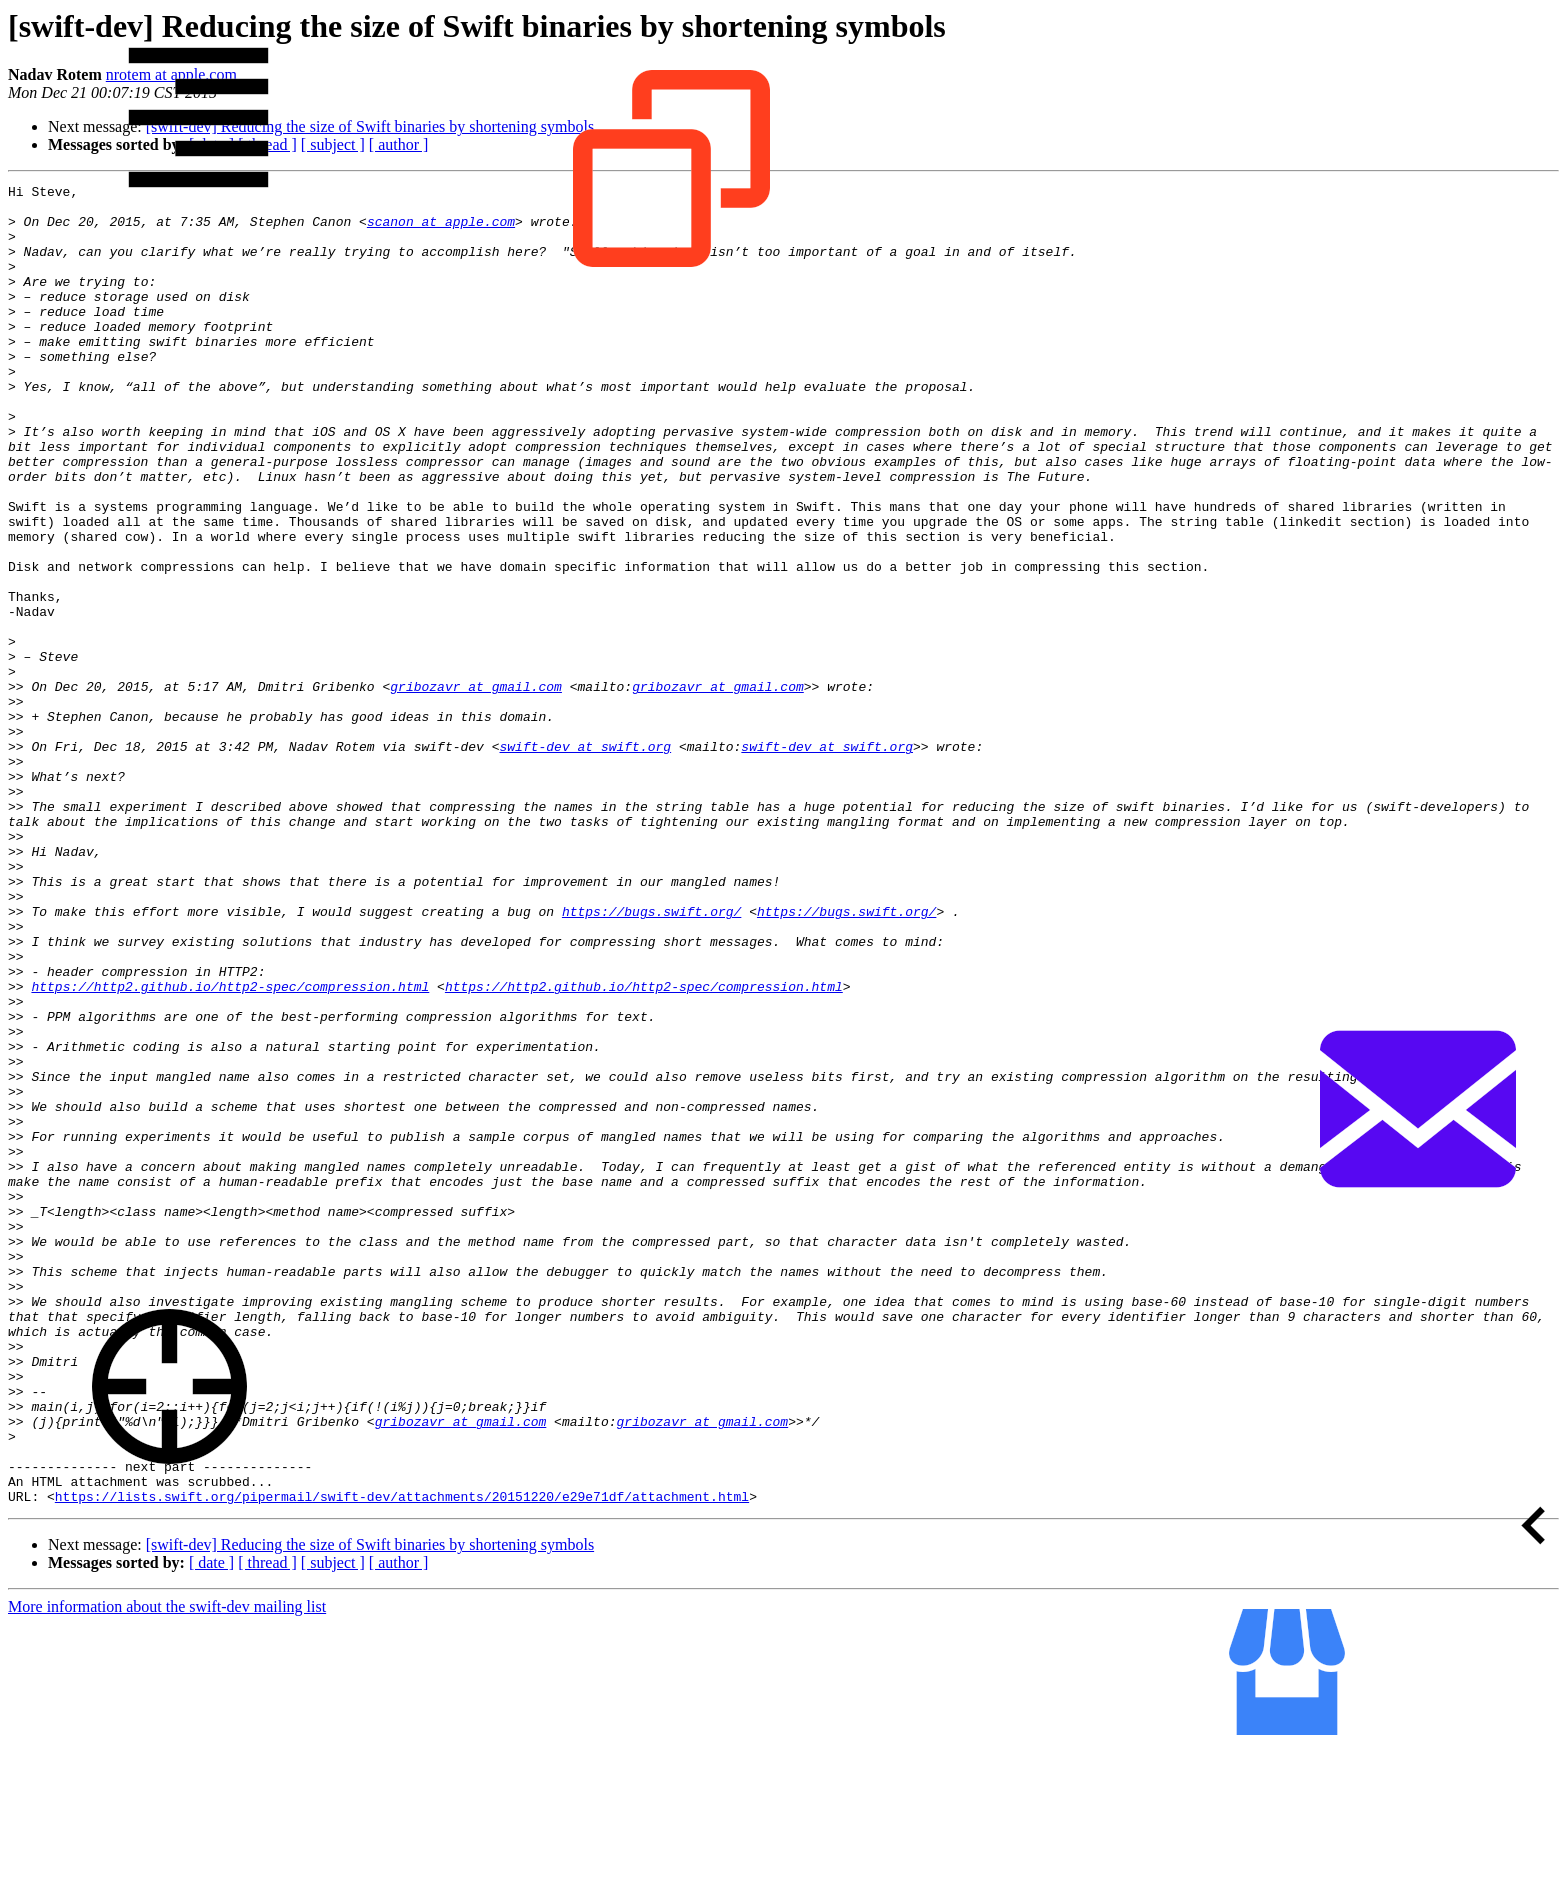 The image size is (1567, 1888). Describe the element at coordinates (1533, 1525) in the screenshot. I see `go back to the previous screen` at that location.